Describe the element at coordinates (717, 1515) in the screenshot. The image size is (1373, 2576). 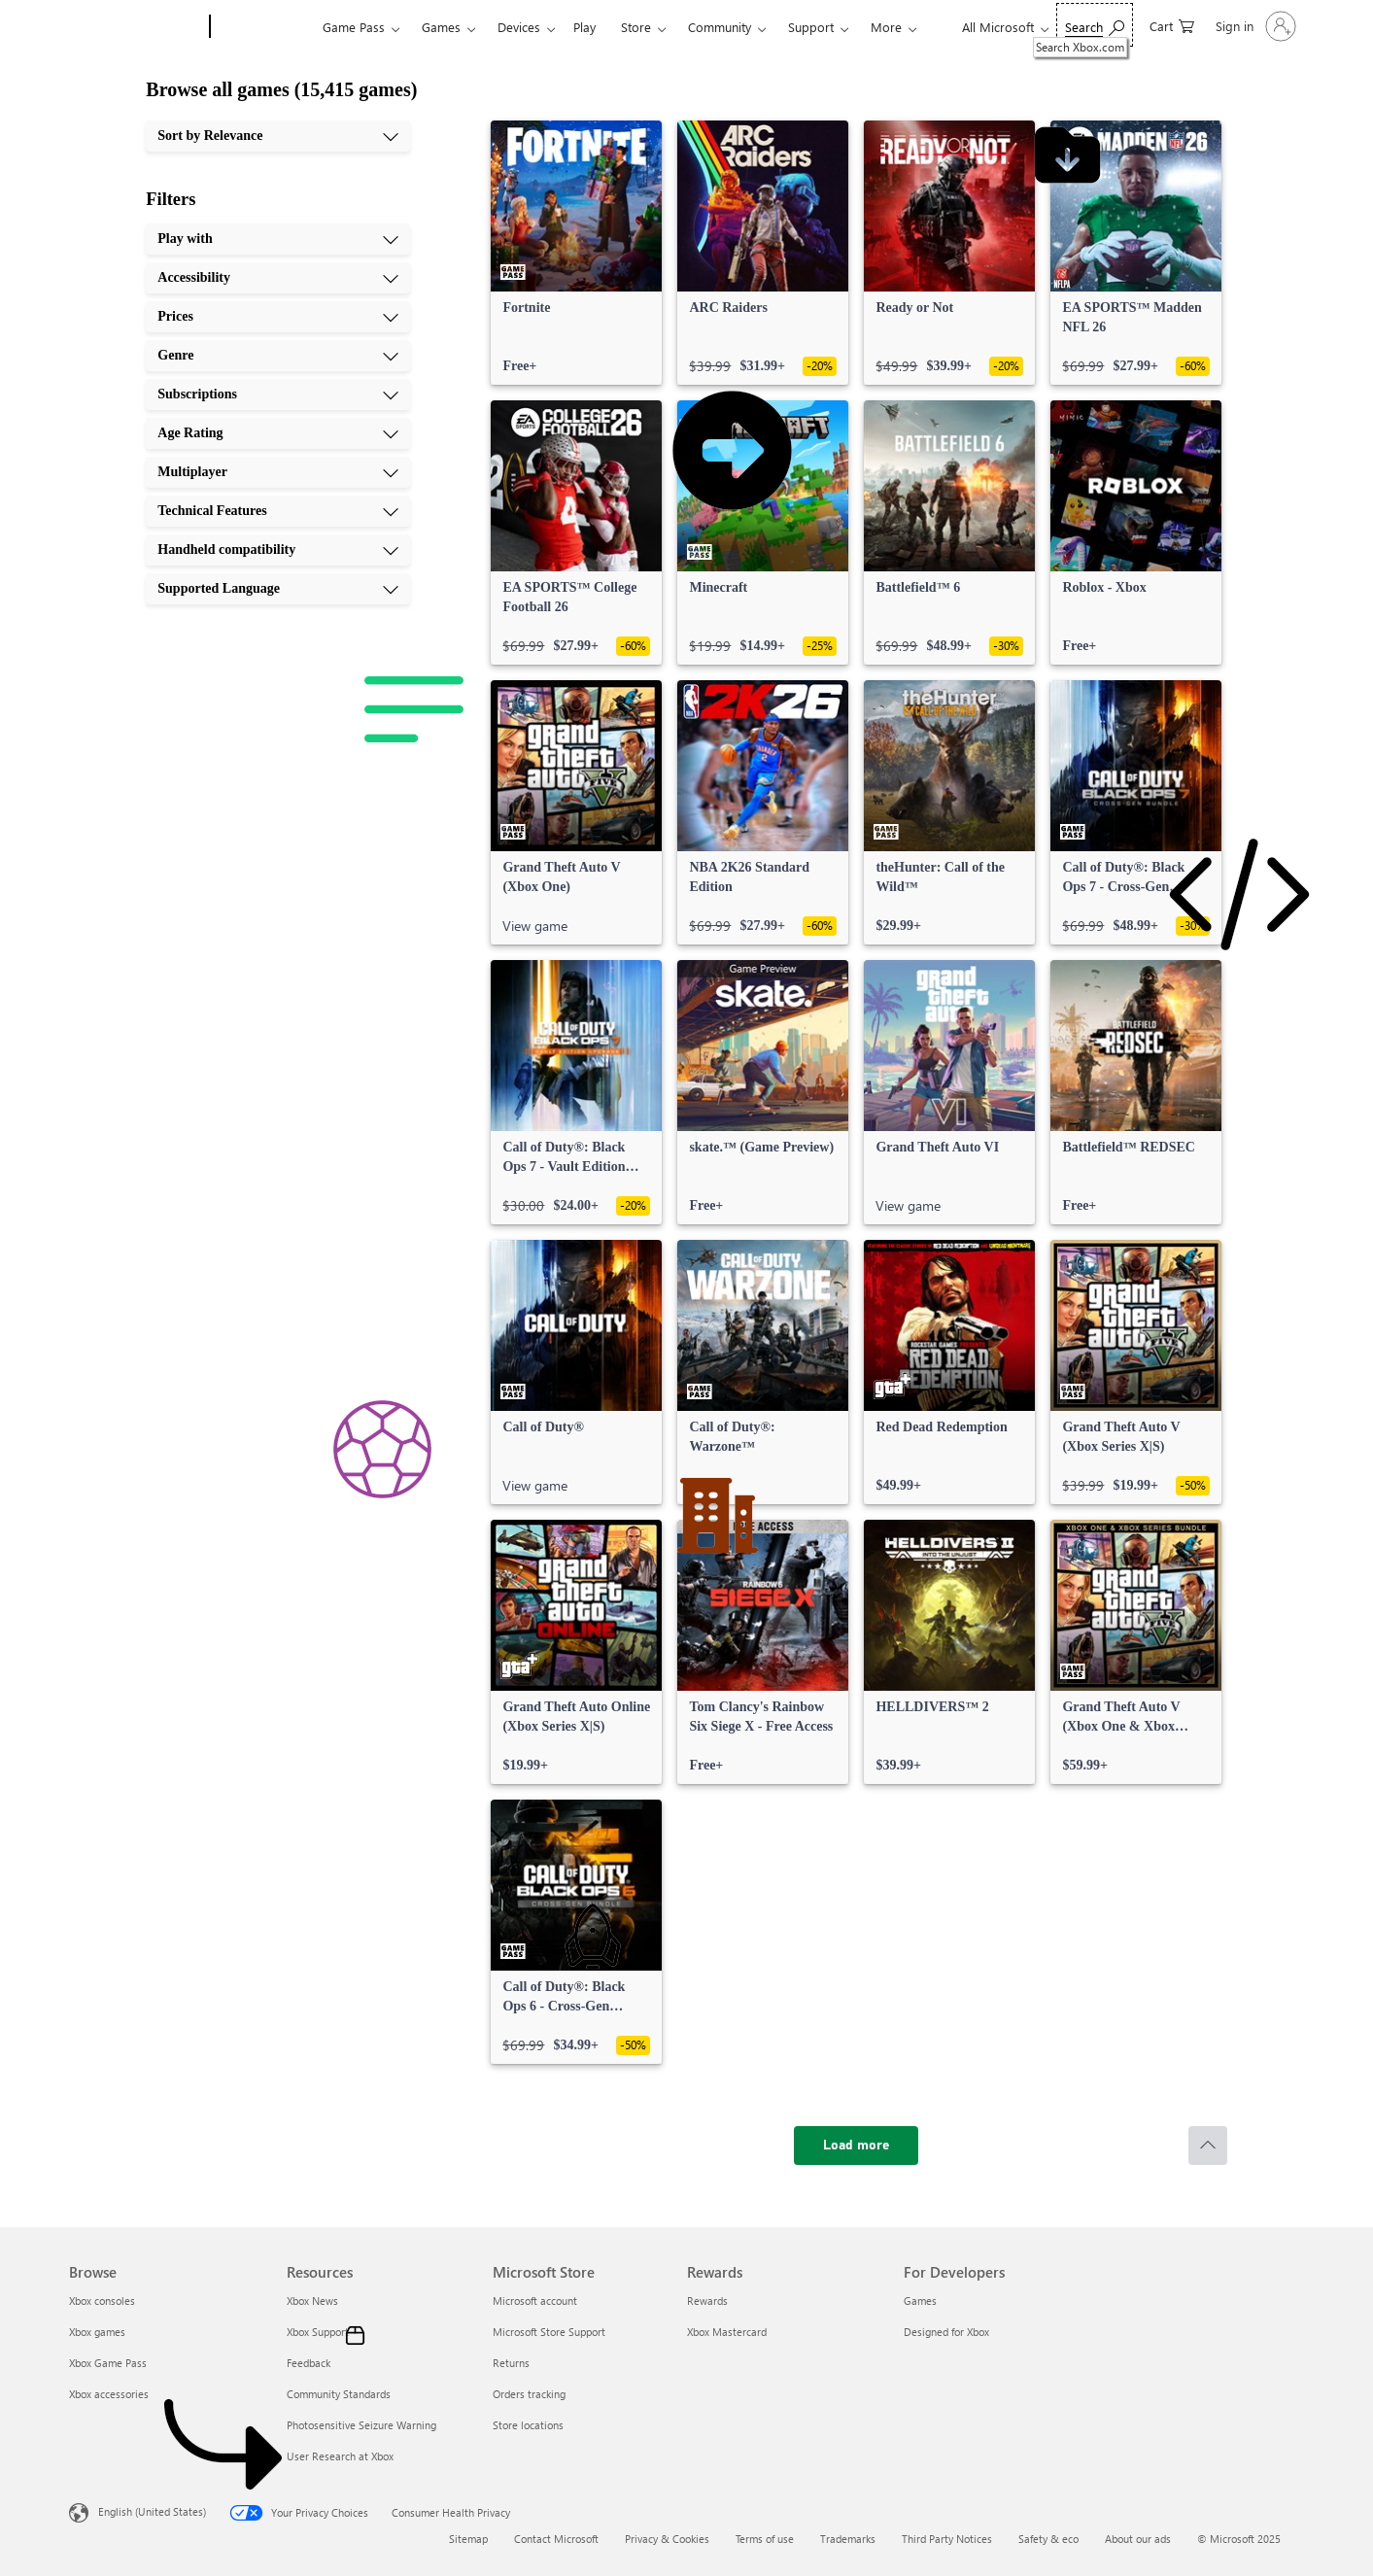
I see `view office or workplace location` at that location.